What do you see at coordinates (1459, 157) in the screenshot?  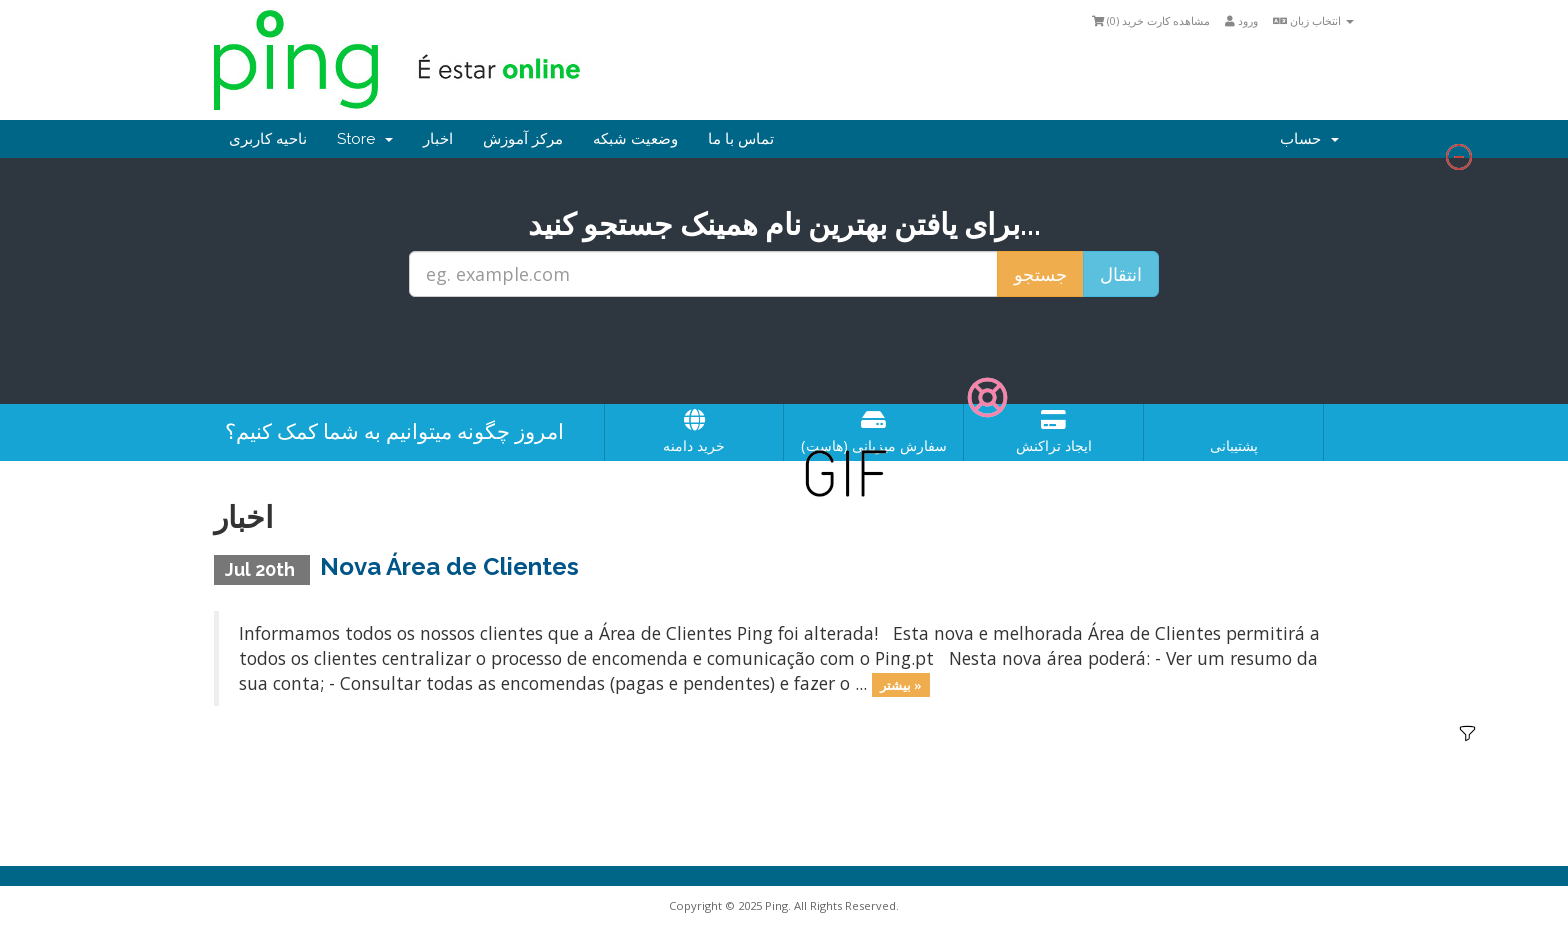 I see `remove an item from a list or cart` at bounding box center [1459, 157].